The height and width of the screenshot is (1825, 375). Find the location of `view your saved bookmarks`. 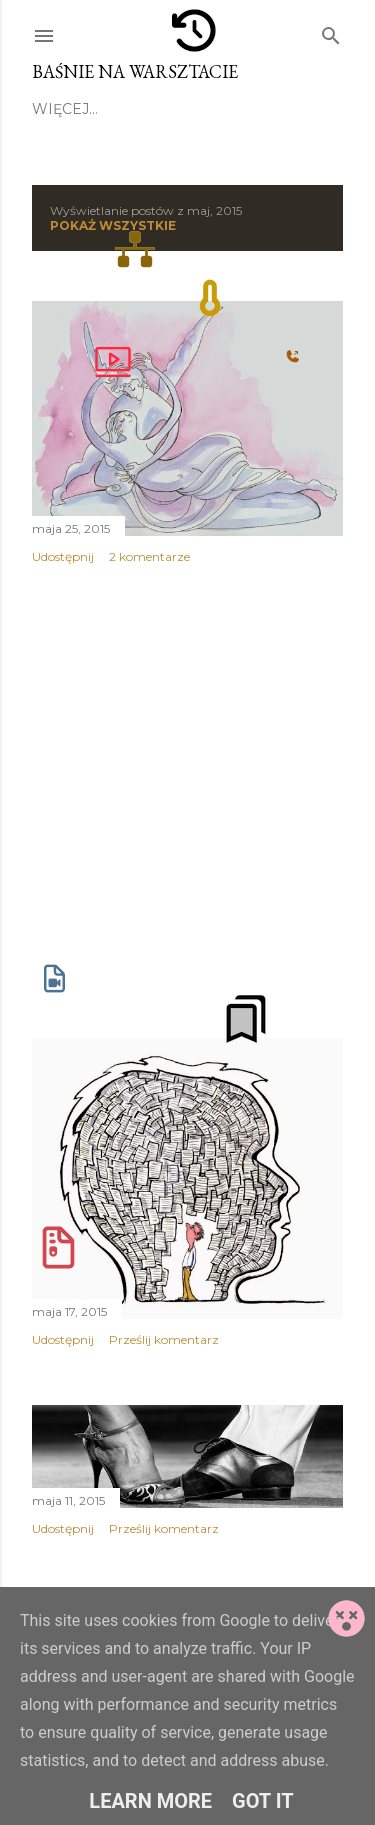

view your saved bookmarks is located at coordinates (246, 1019).